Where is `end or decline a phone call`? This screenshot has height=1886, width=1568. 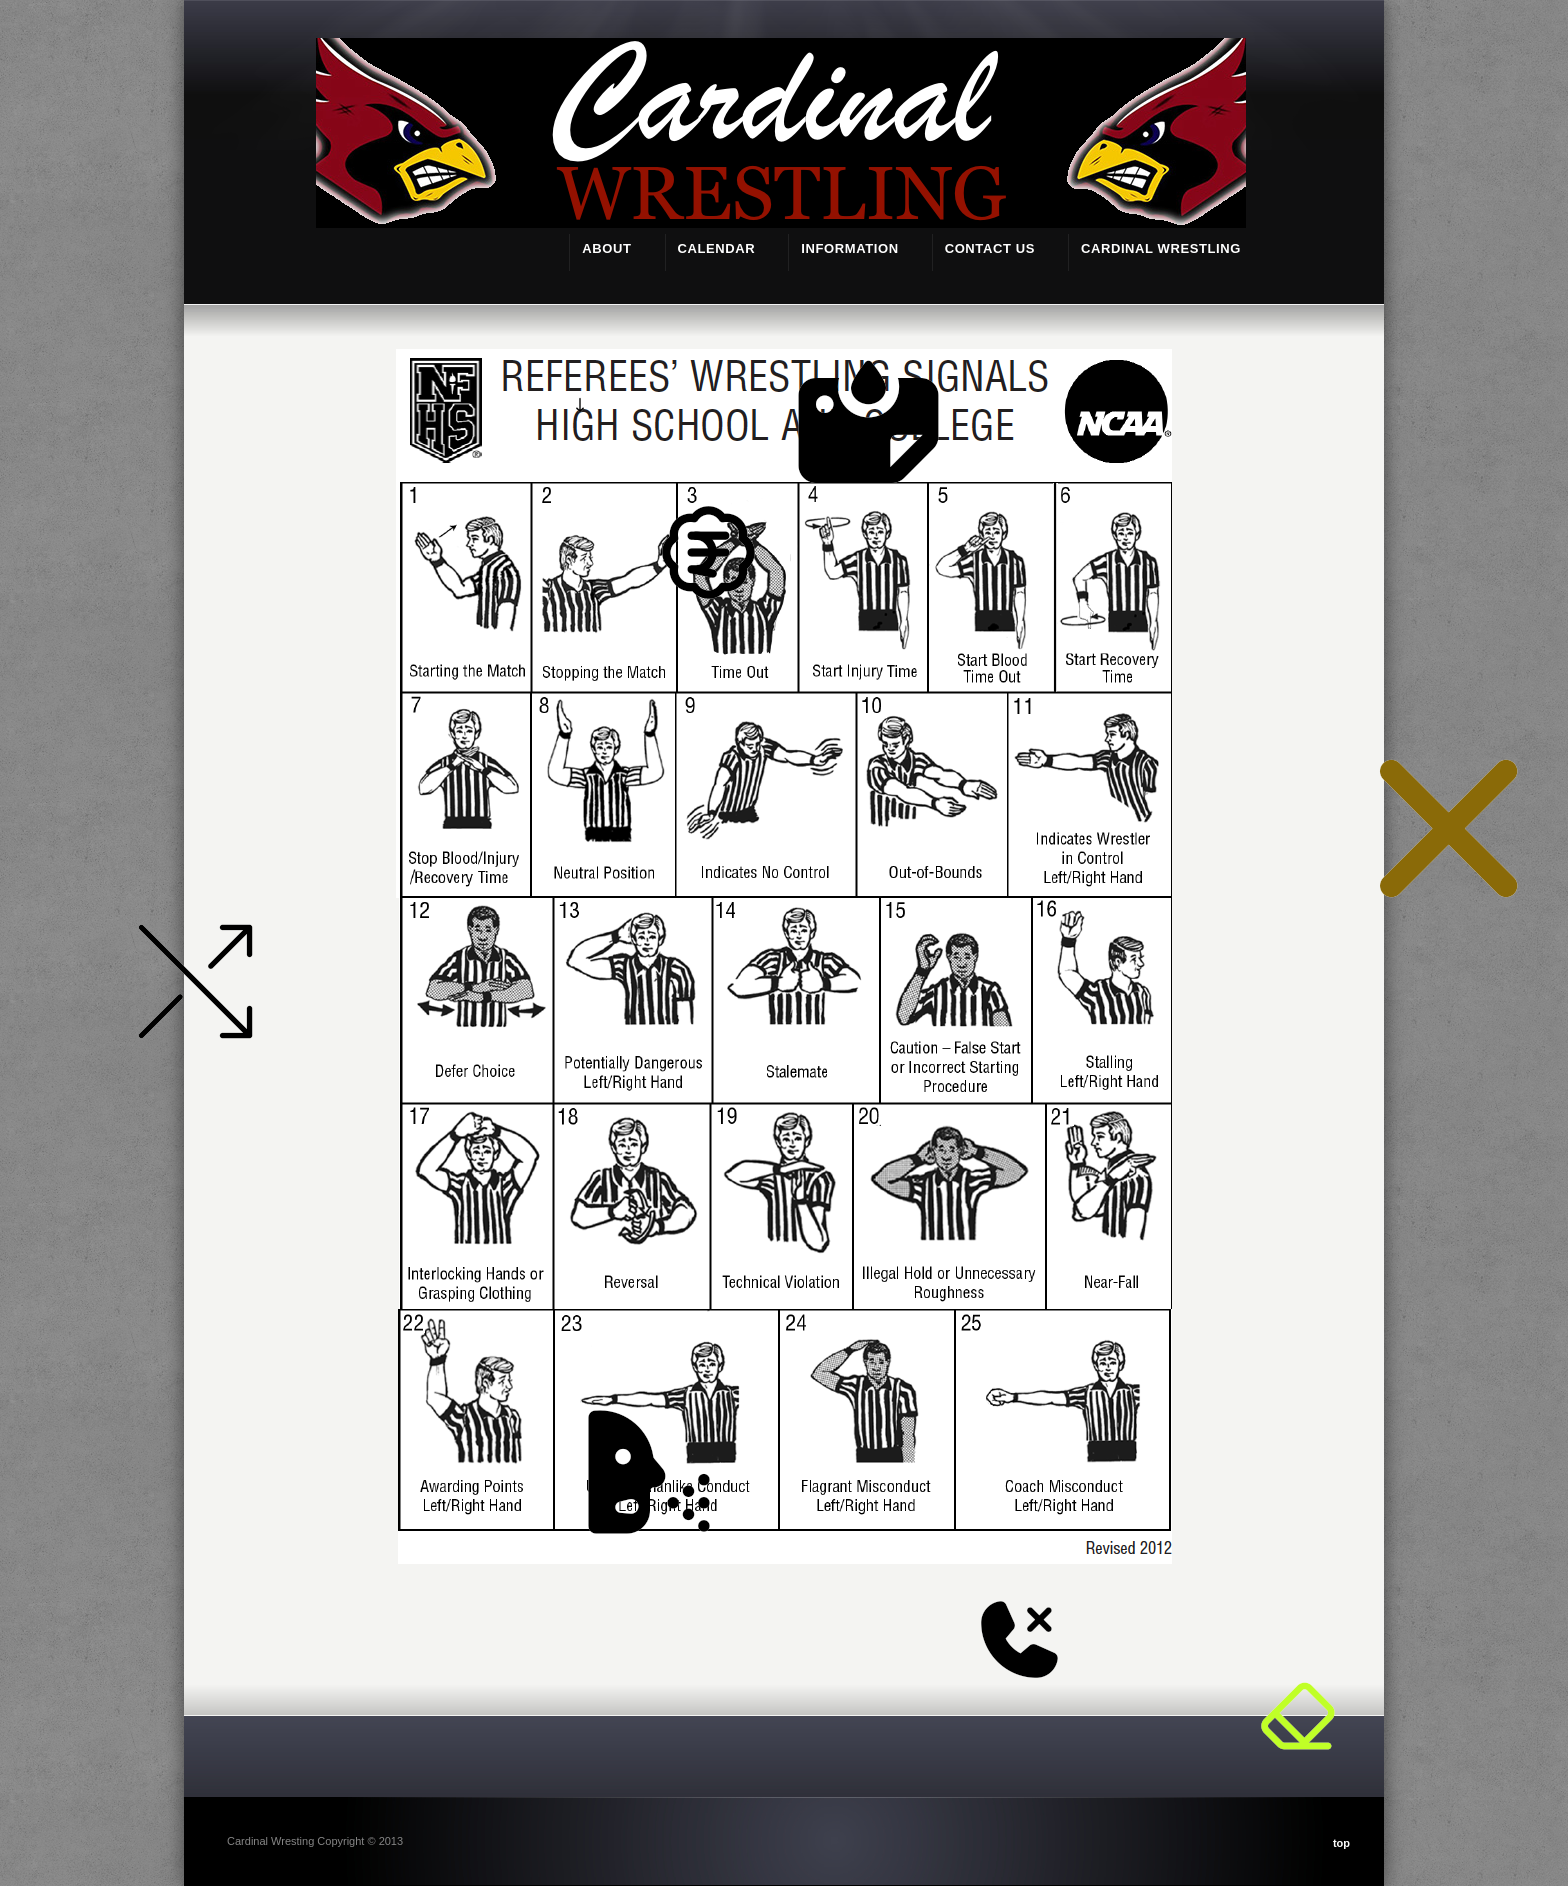 end or decline a phone call is located at coordinates (1021, 1638).